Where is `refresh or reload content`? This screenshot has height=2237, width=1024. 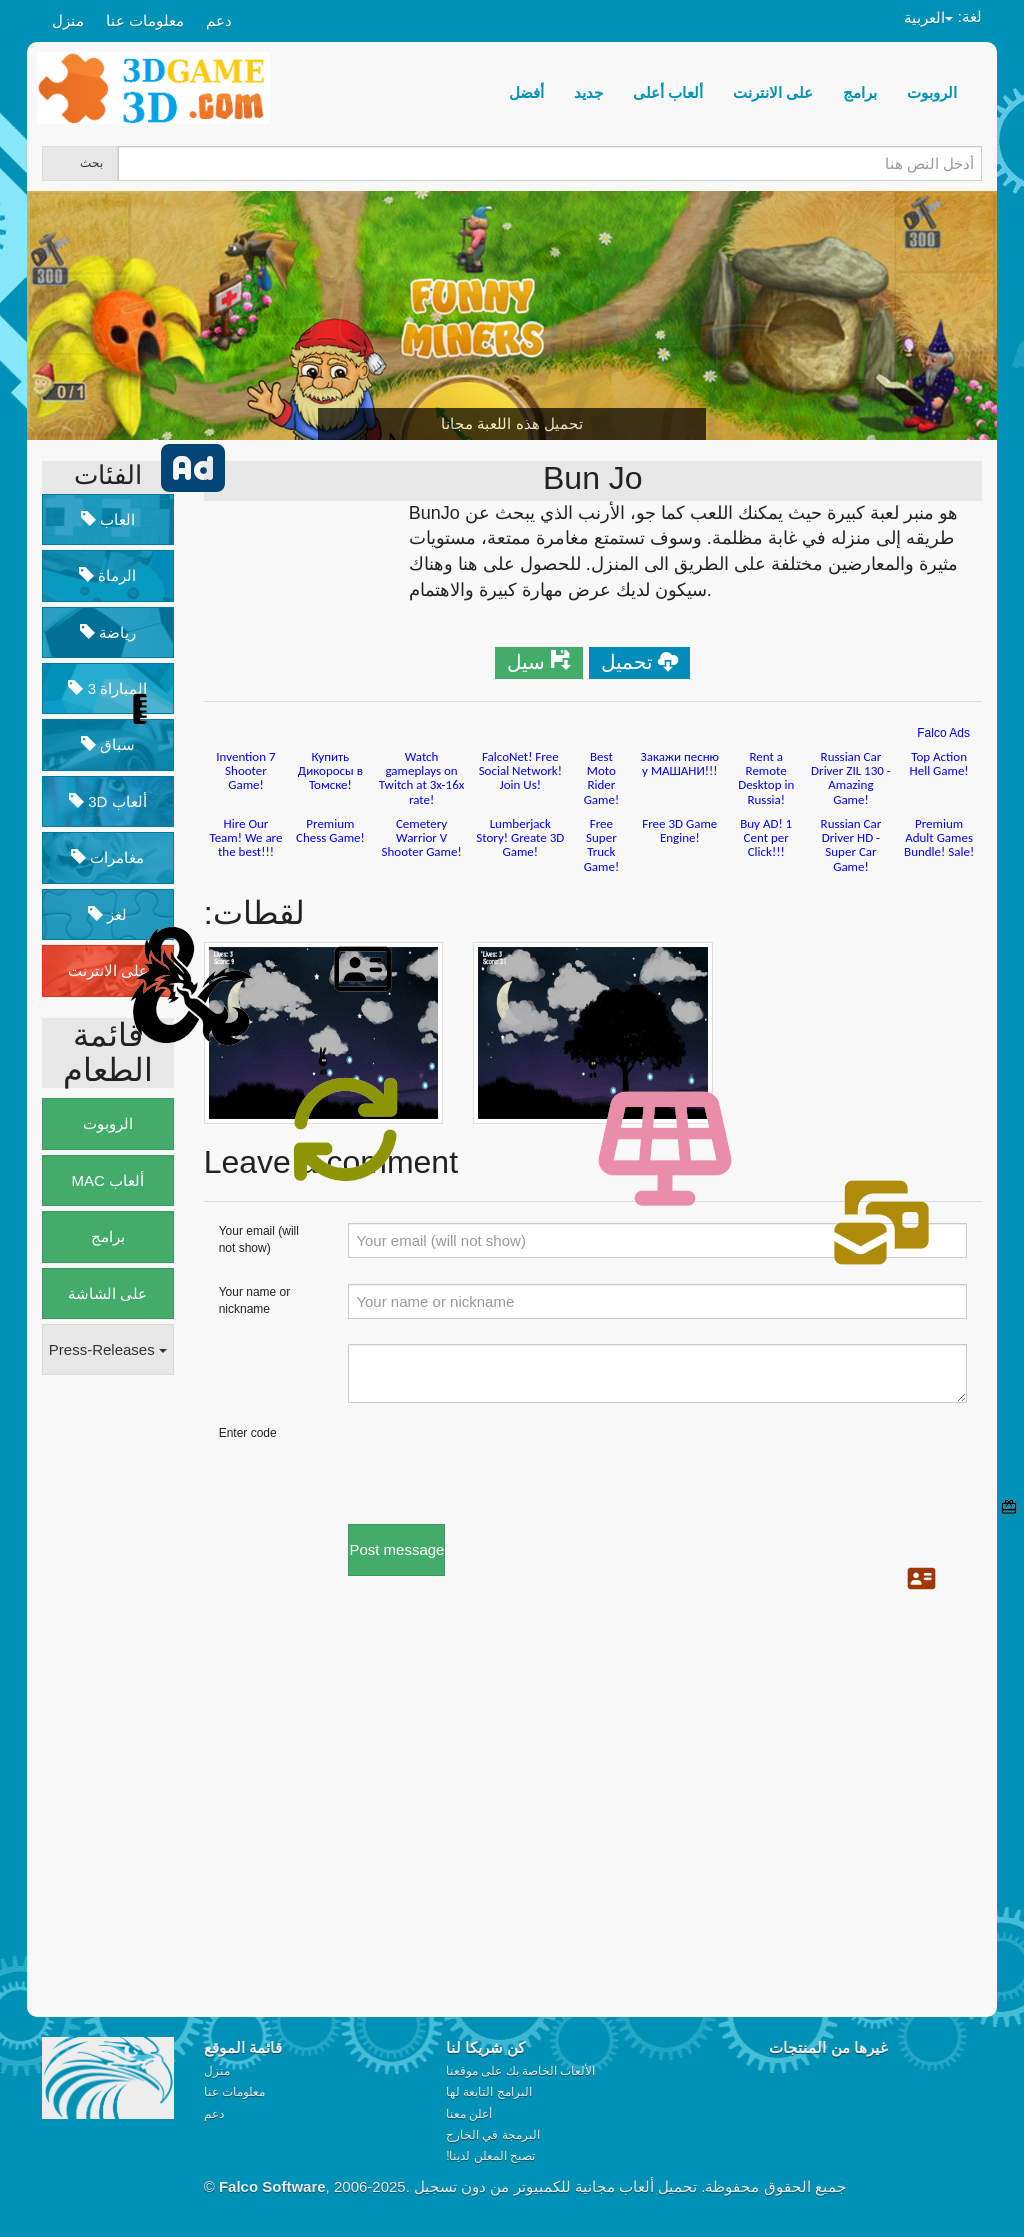
refresh or reload content is located at coordinates (345, 1129).